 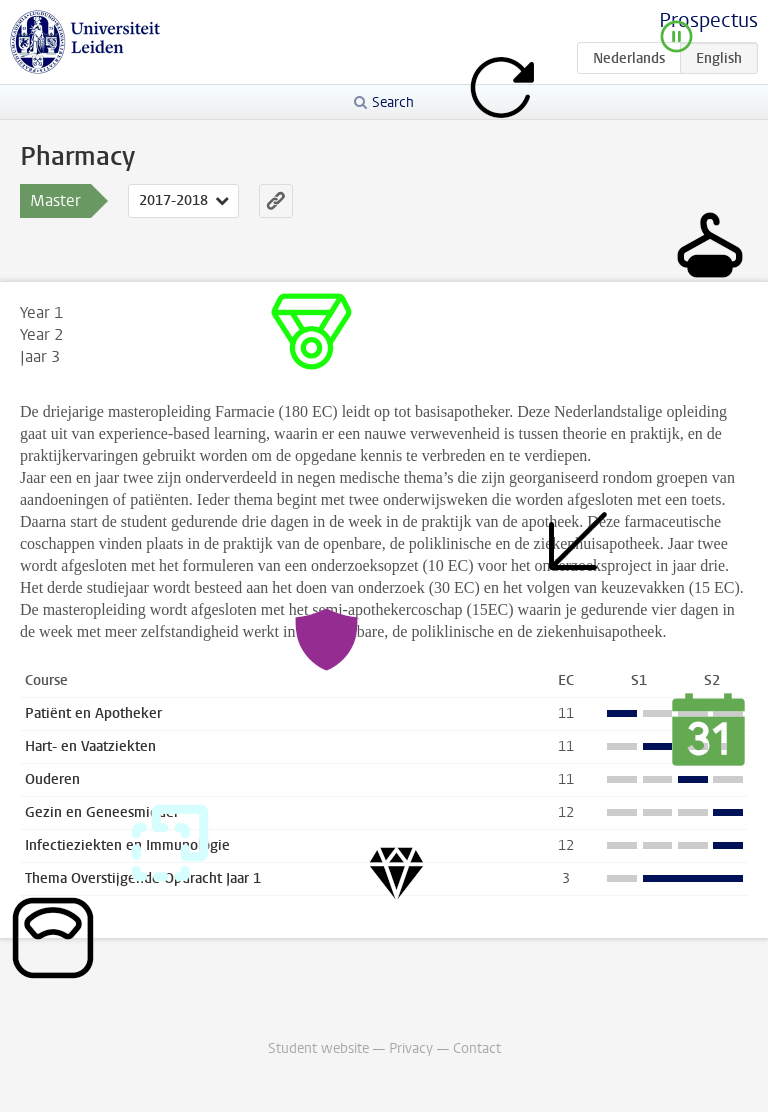 What do you see at coordinates (578, 541) in the screenshot?
I see `navigate to previous or lower-left content` at bounding box center [578, 541].